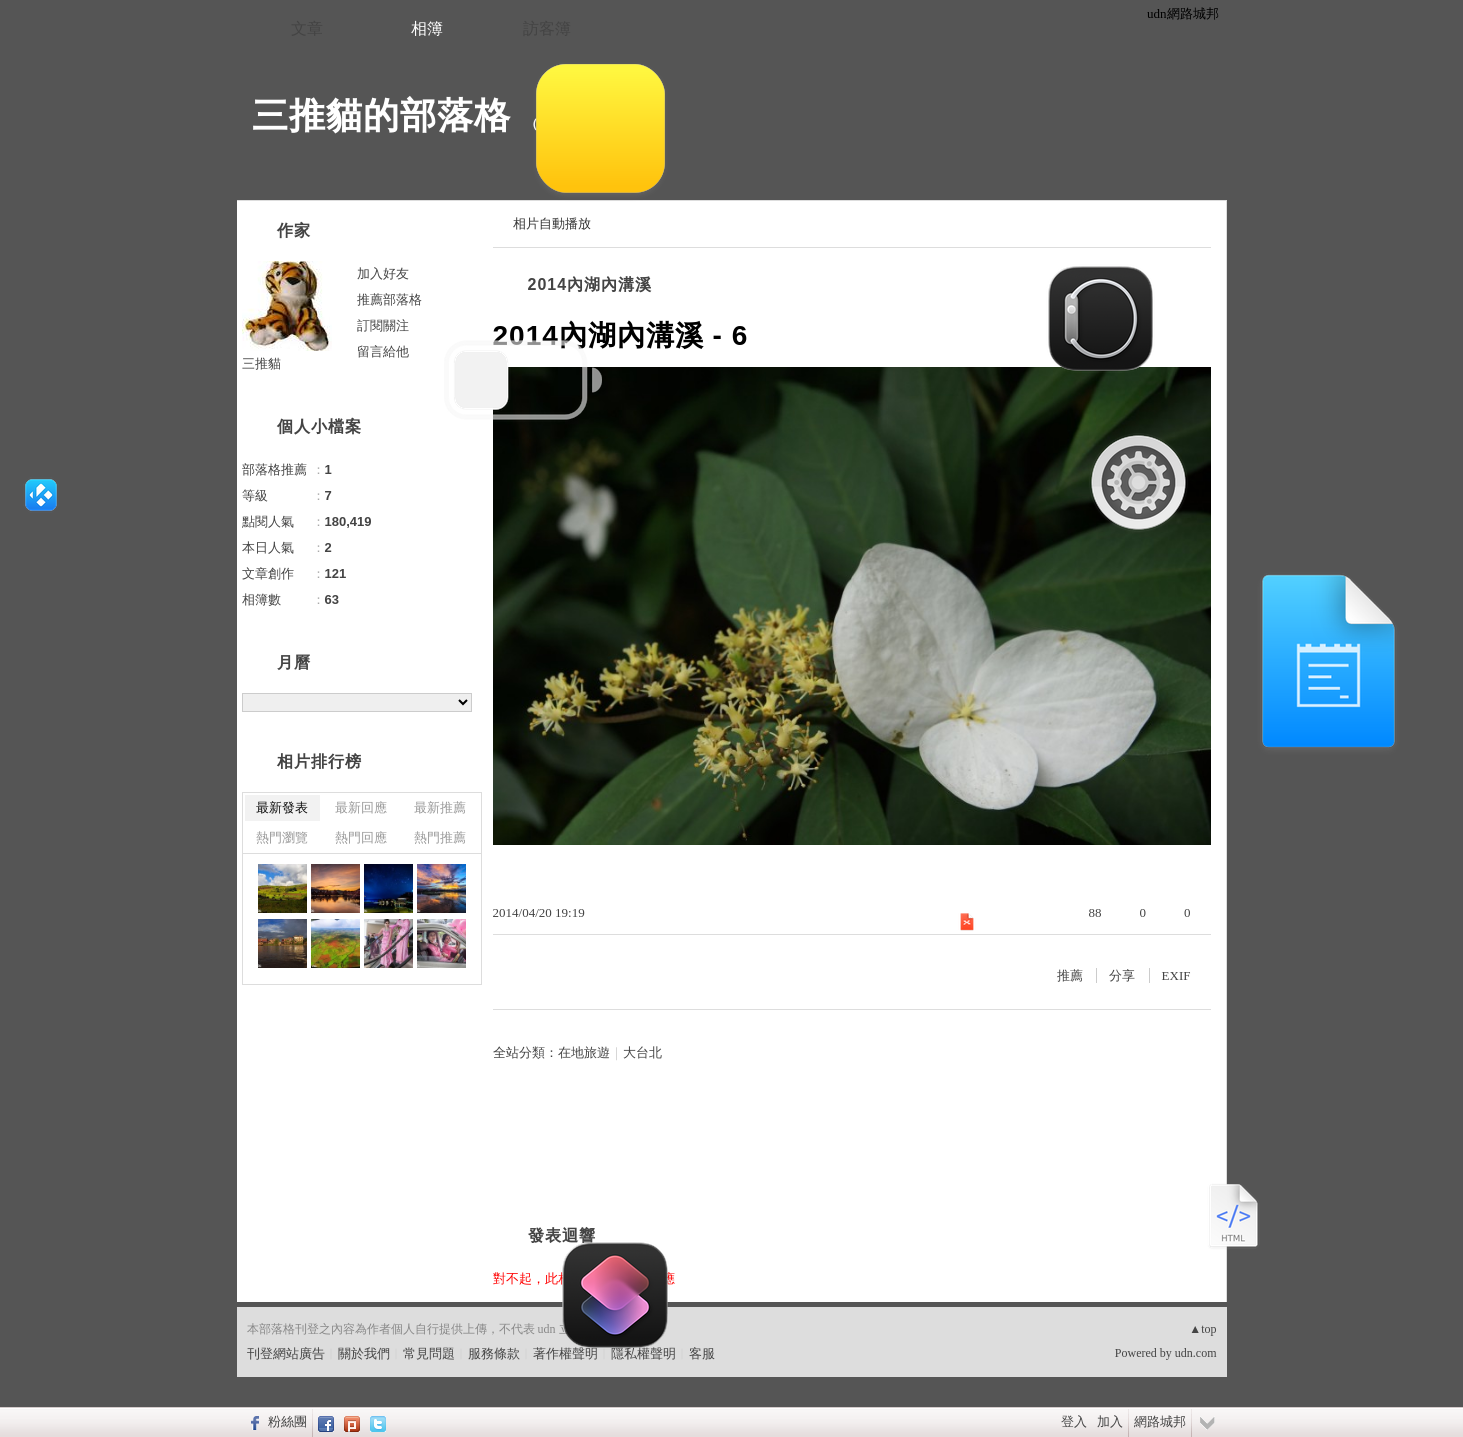 Image resolution: width=1463 pixels, height=1437 pixels. What do you see at coordinates (1233, 1216) in the screenshot?
I see `an HTML document or webpage file` at bounding box center [1233, 1216].